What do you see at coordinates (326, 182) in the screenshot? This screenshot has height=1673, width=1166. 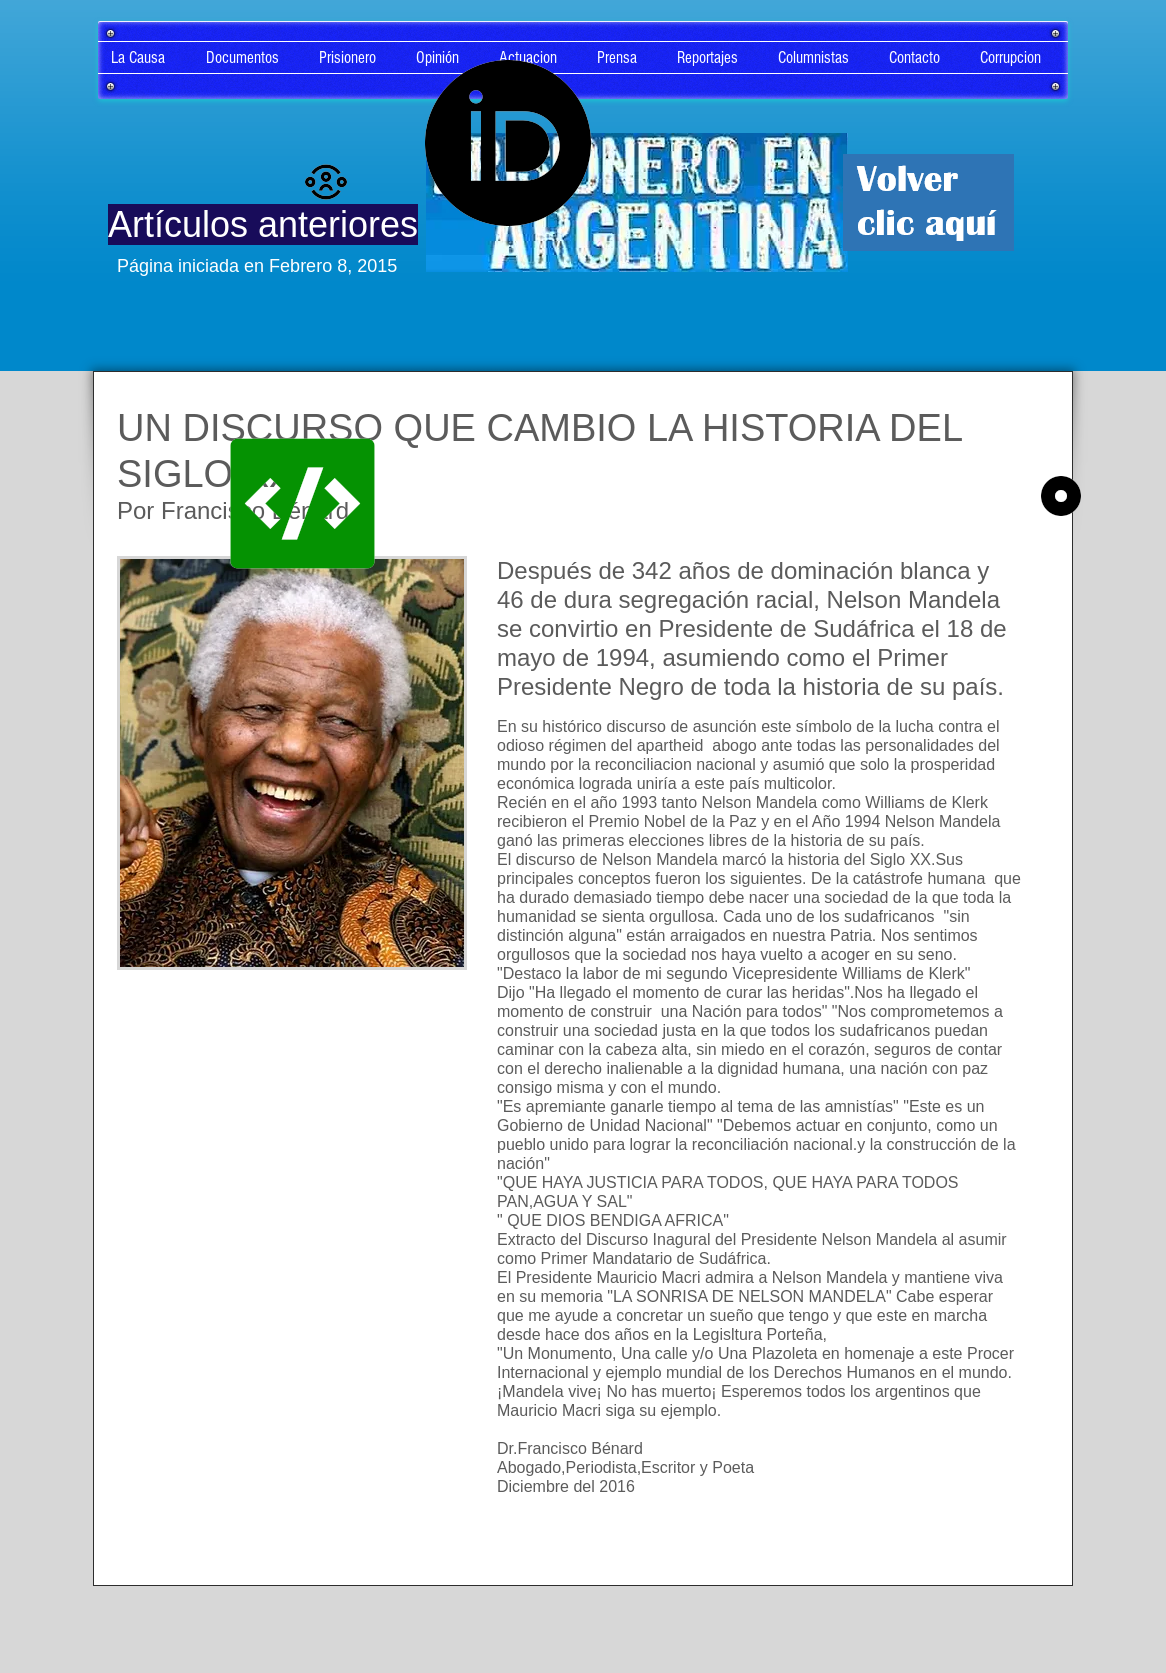 I see `view community members` at bounding box center [326, 182].